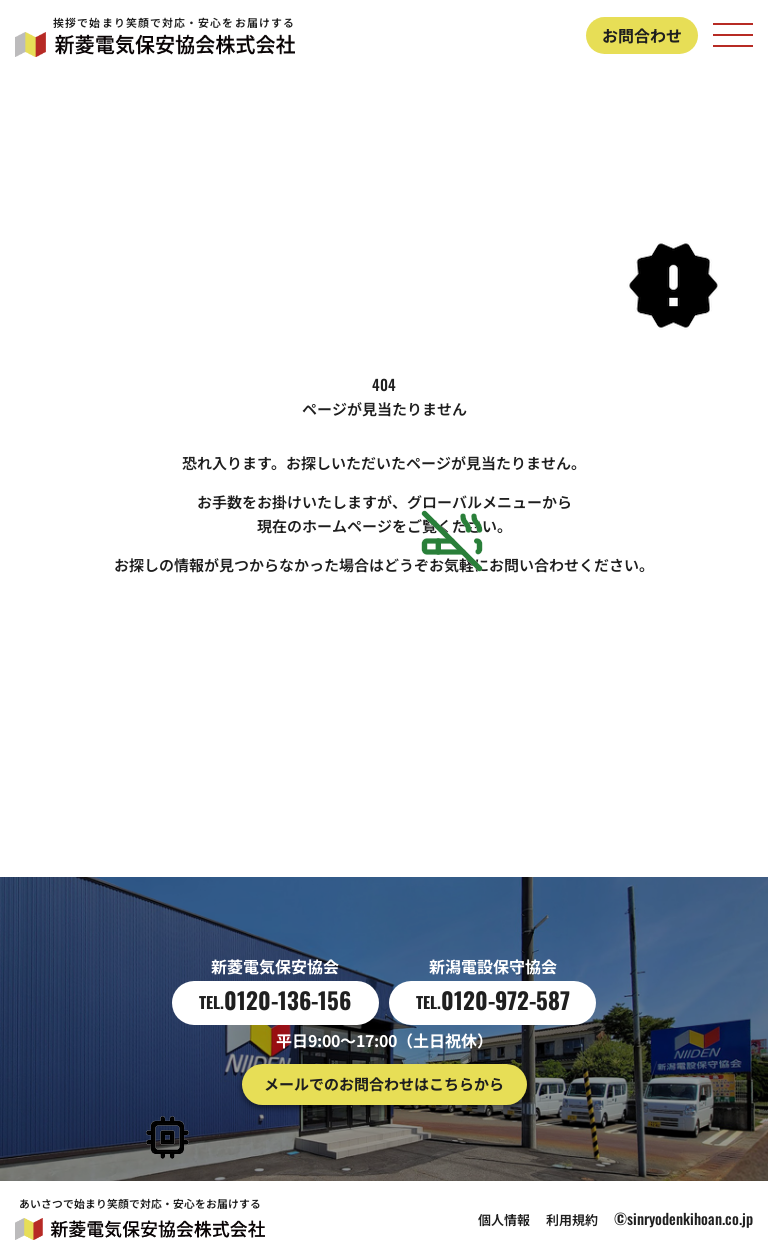  I want to click on view device memory or RAM usage, so click(167, 1137).